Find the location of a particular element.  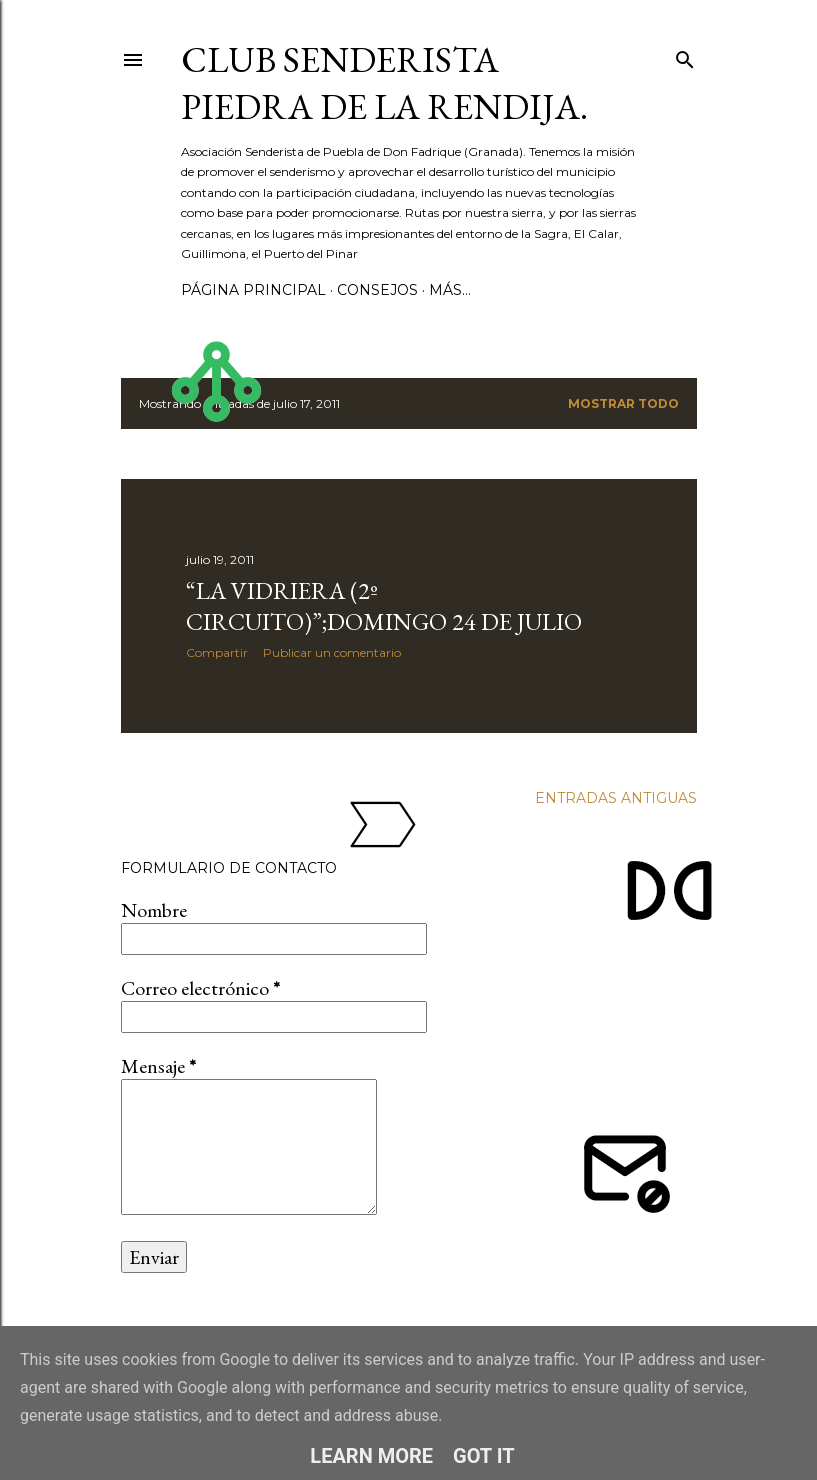

apply a tag or label to an item is located at coordinates (380, 824).